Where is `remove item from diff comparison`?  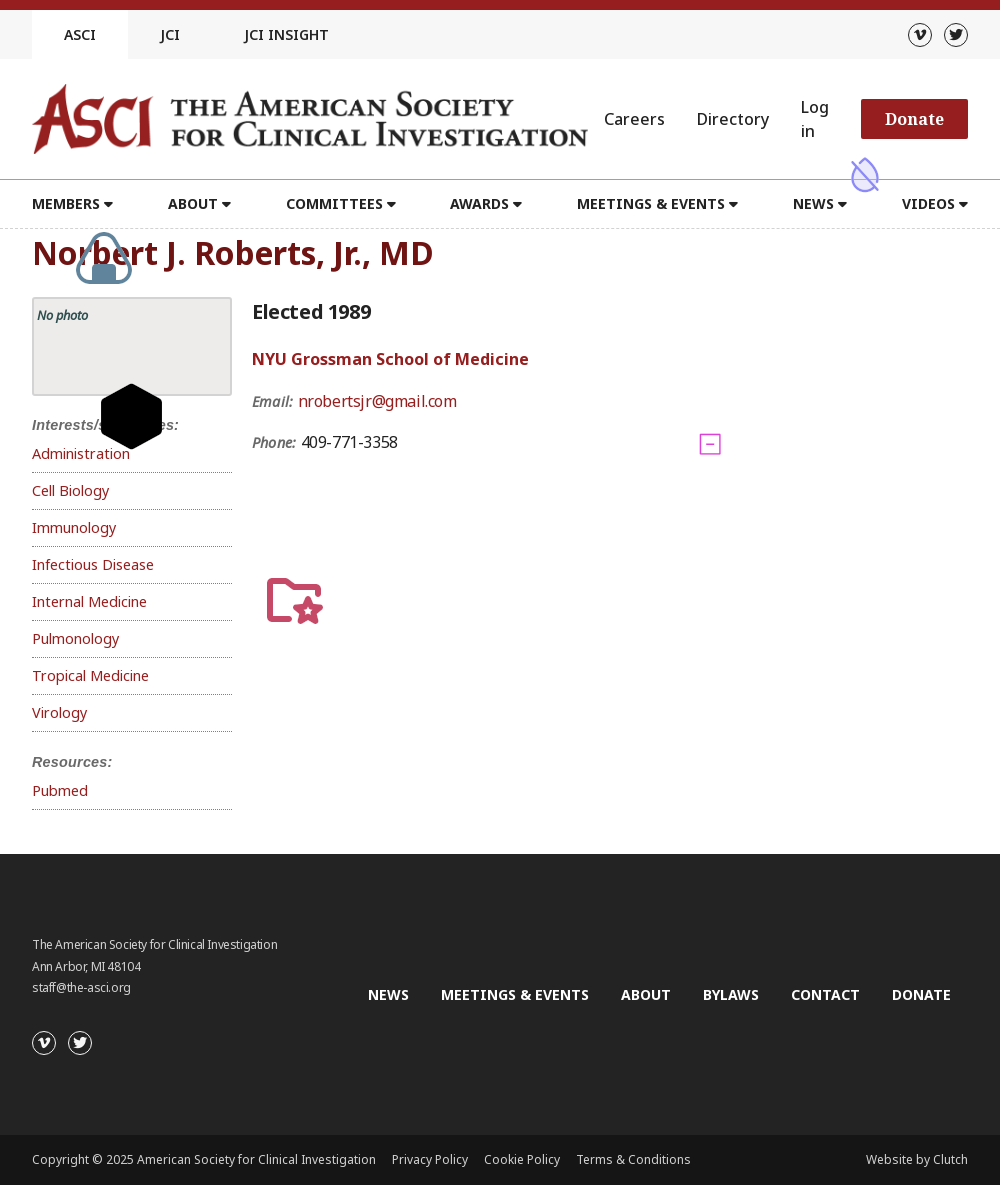
remove item from diff comparison is located at coordinates (711, 445).